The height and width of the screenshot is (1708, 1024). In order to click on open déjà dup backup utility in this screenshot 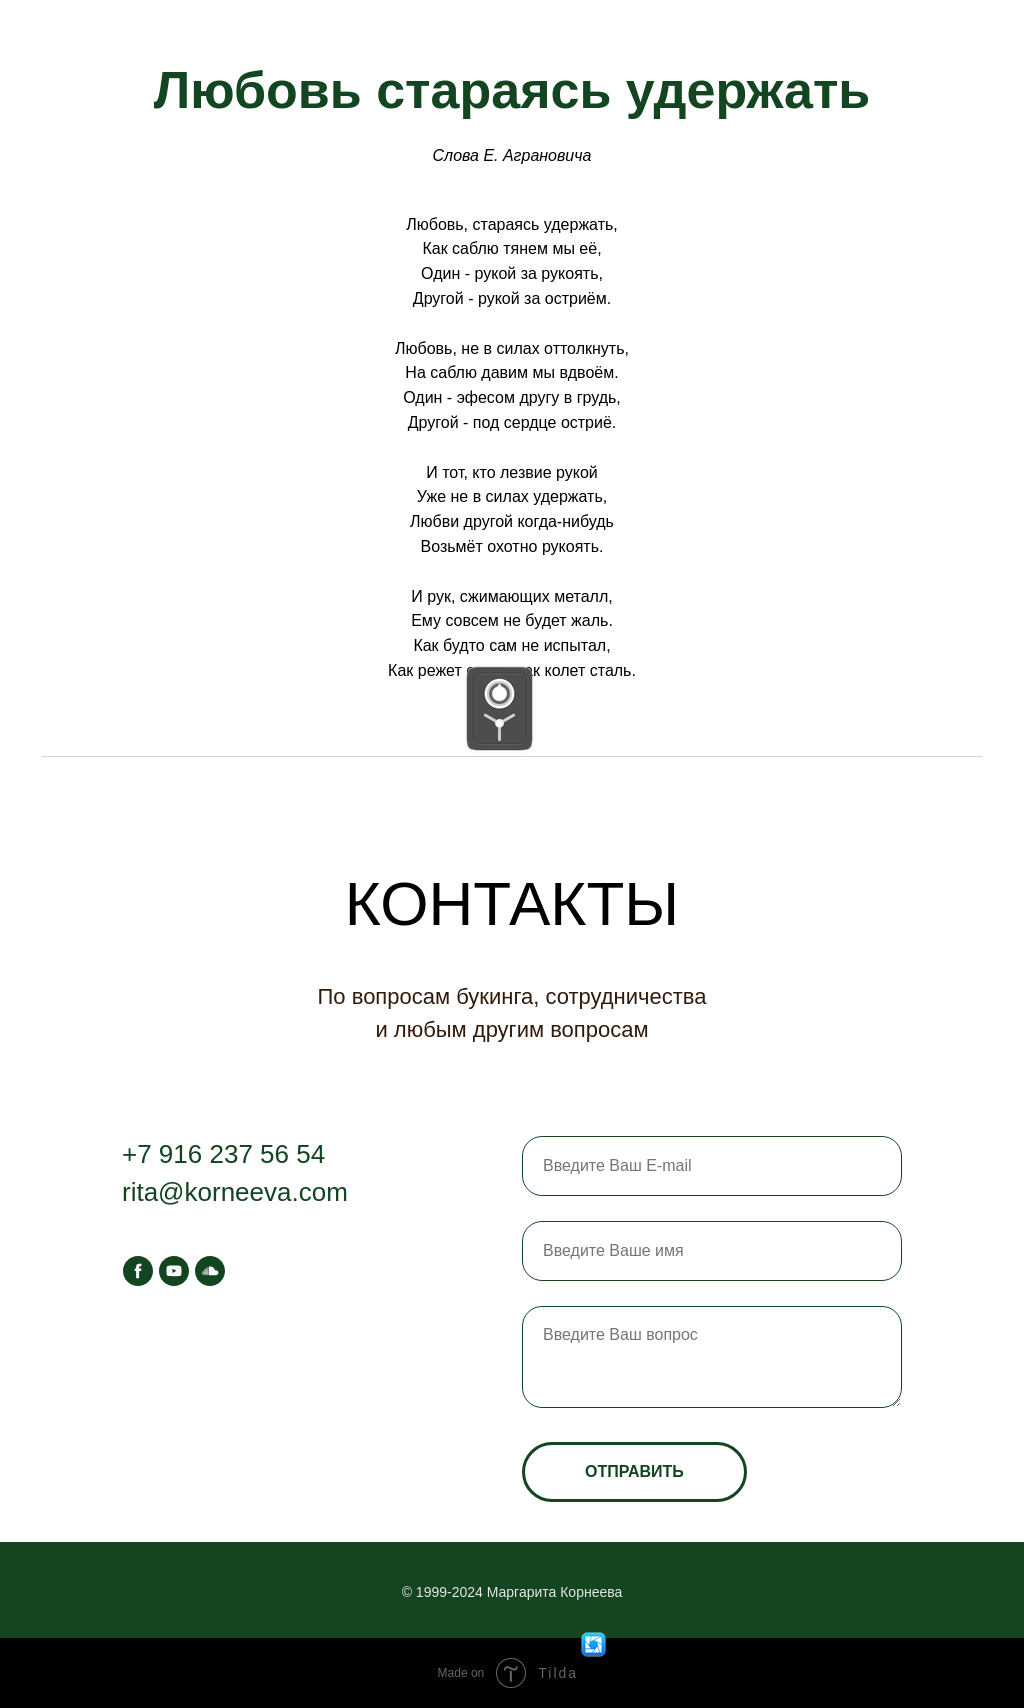, I will do `click(499, 708)`.